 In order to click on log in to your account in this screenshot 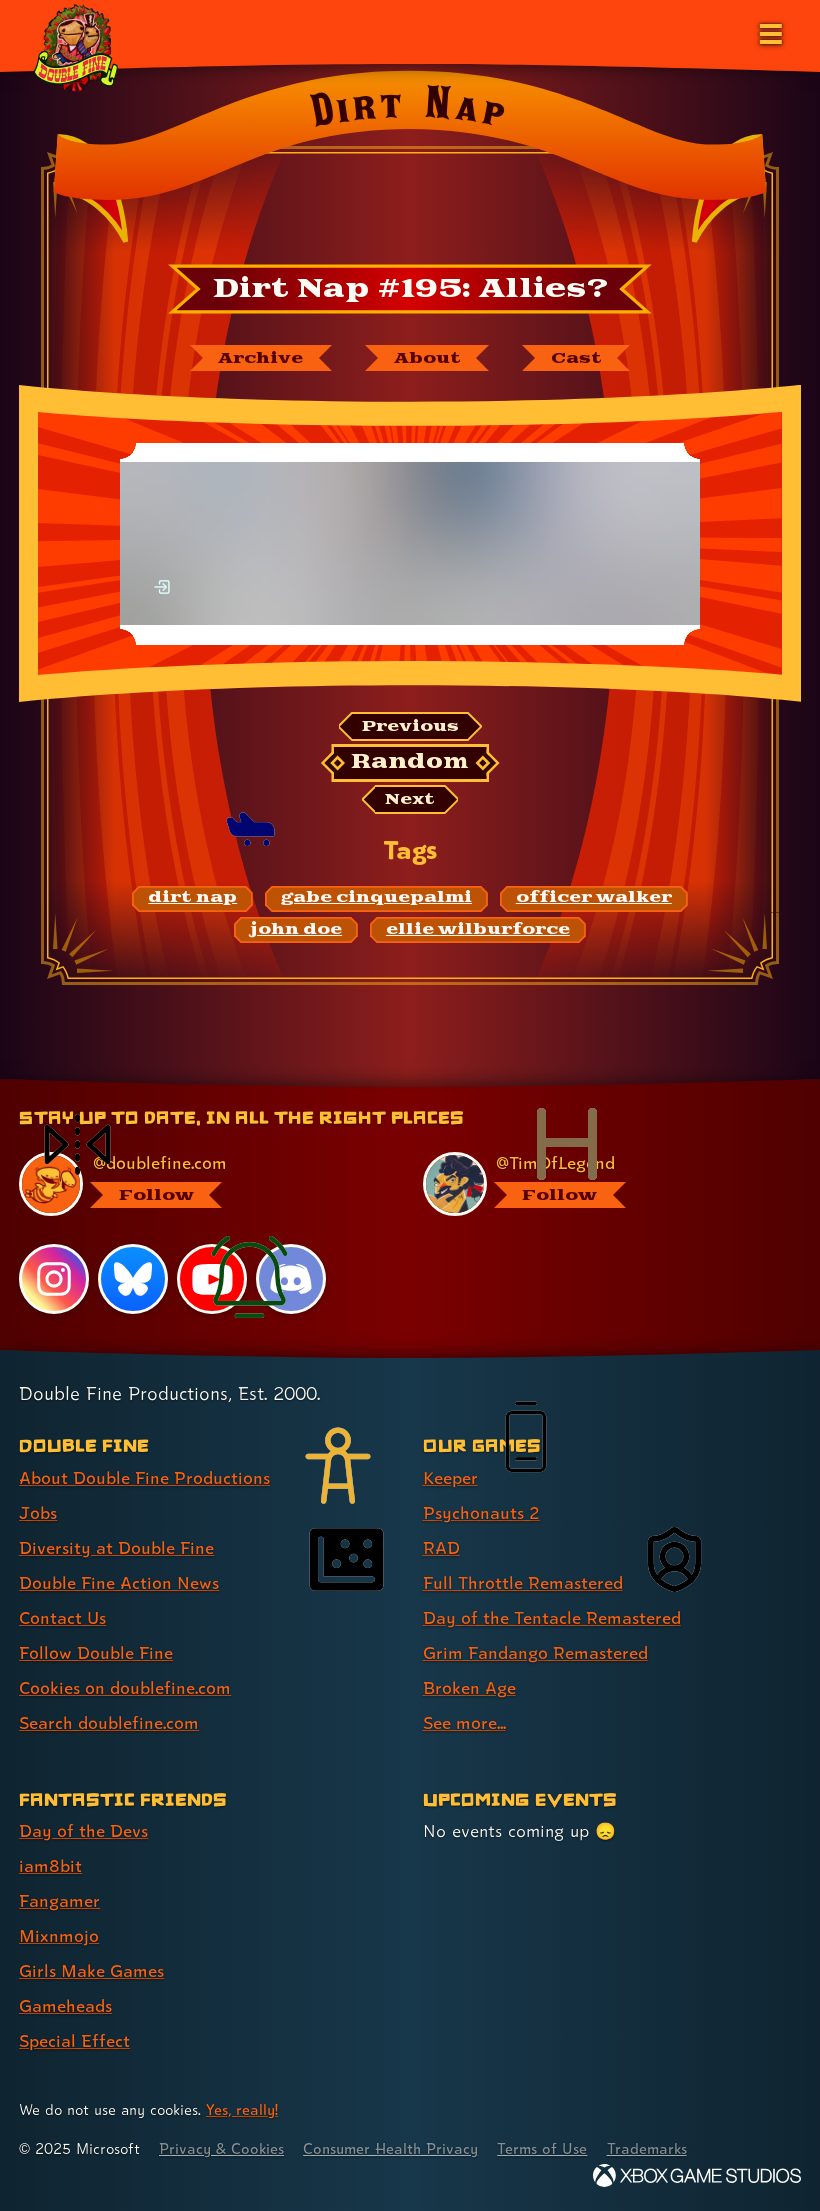, I will do `click(162, 587)`.